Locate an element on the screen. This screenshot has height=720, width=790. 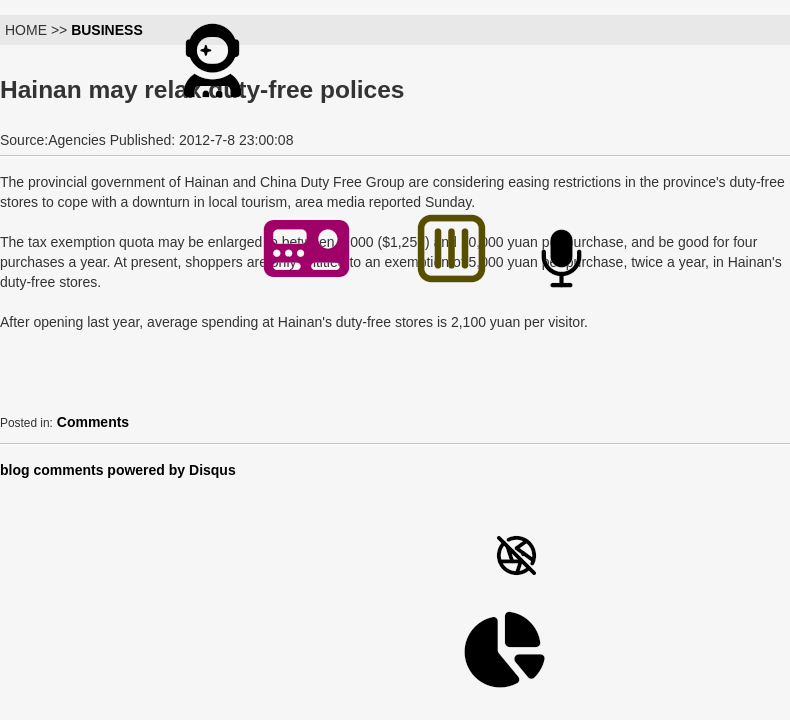
camera aperture disabled is located at coordinates (516, 555).